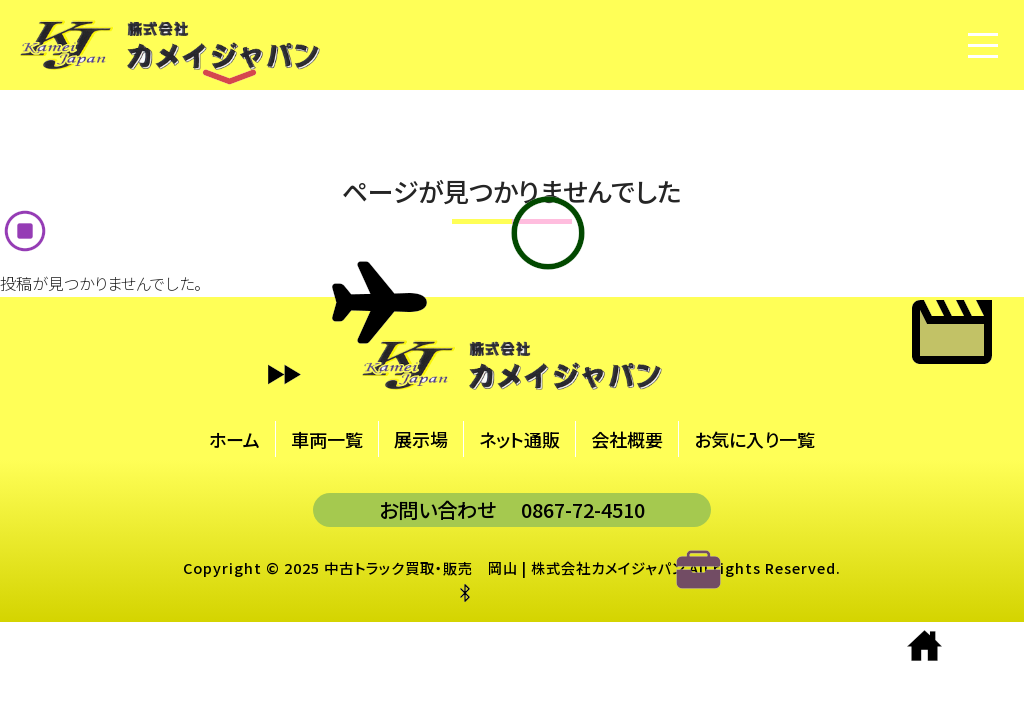 The width and height of the screenshot is (1024, 720). I want to click on access movies or video content, so click(952, 332).